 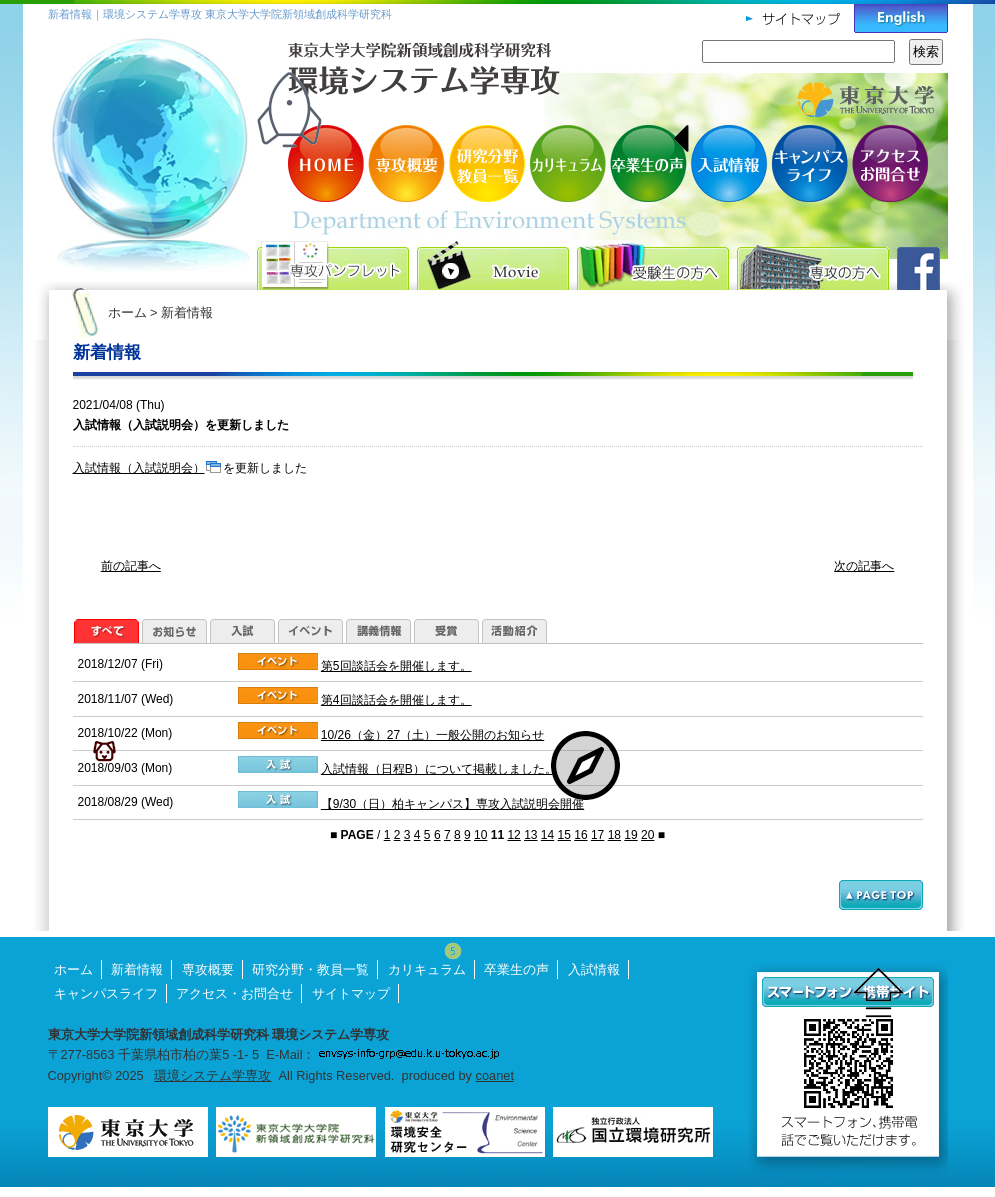 What do you see at coordinates (453, 951) in the screenshot?
I see `indicates step 5 in a multi-step process` at bounding box center [453, 951].